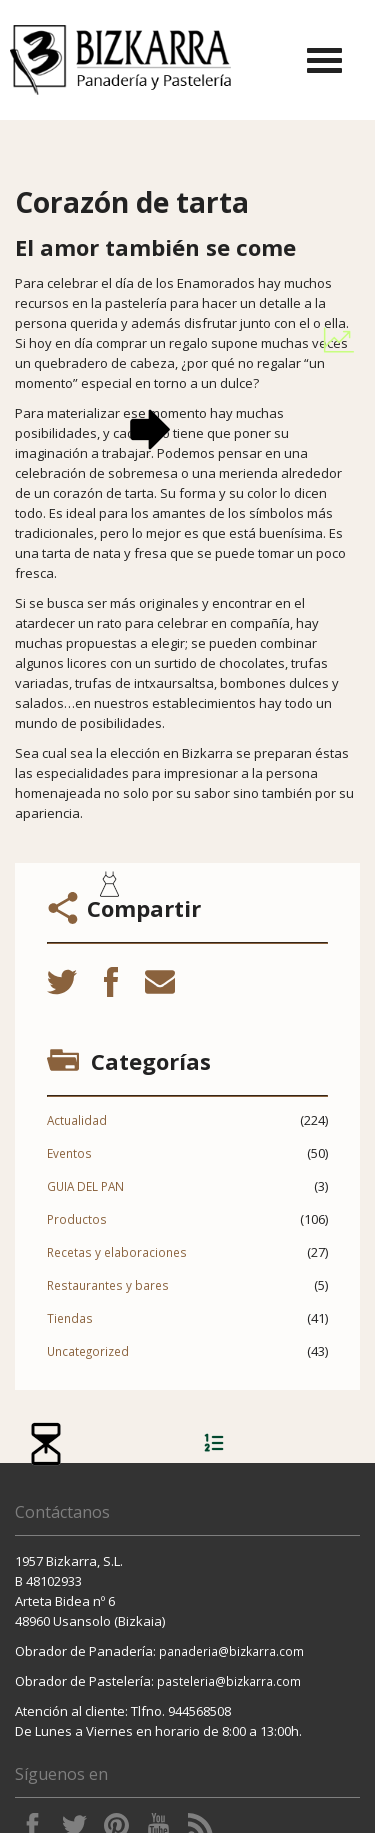  I want to click on go forward or proceed to next step, so click(148, 429).